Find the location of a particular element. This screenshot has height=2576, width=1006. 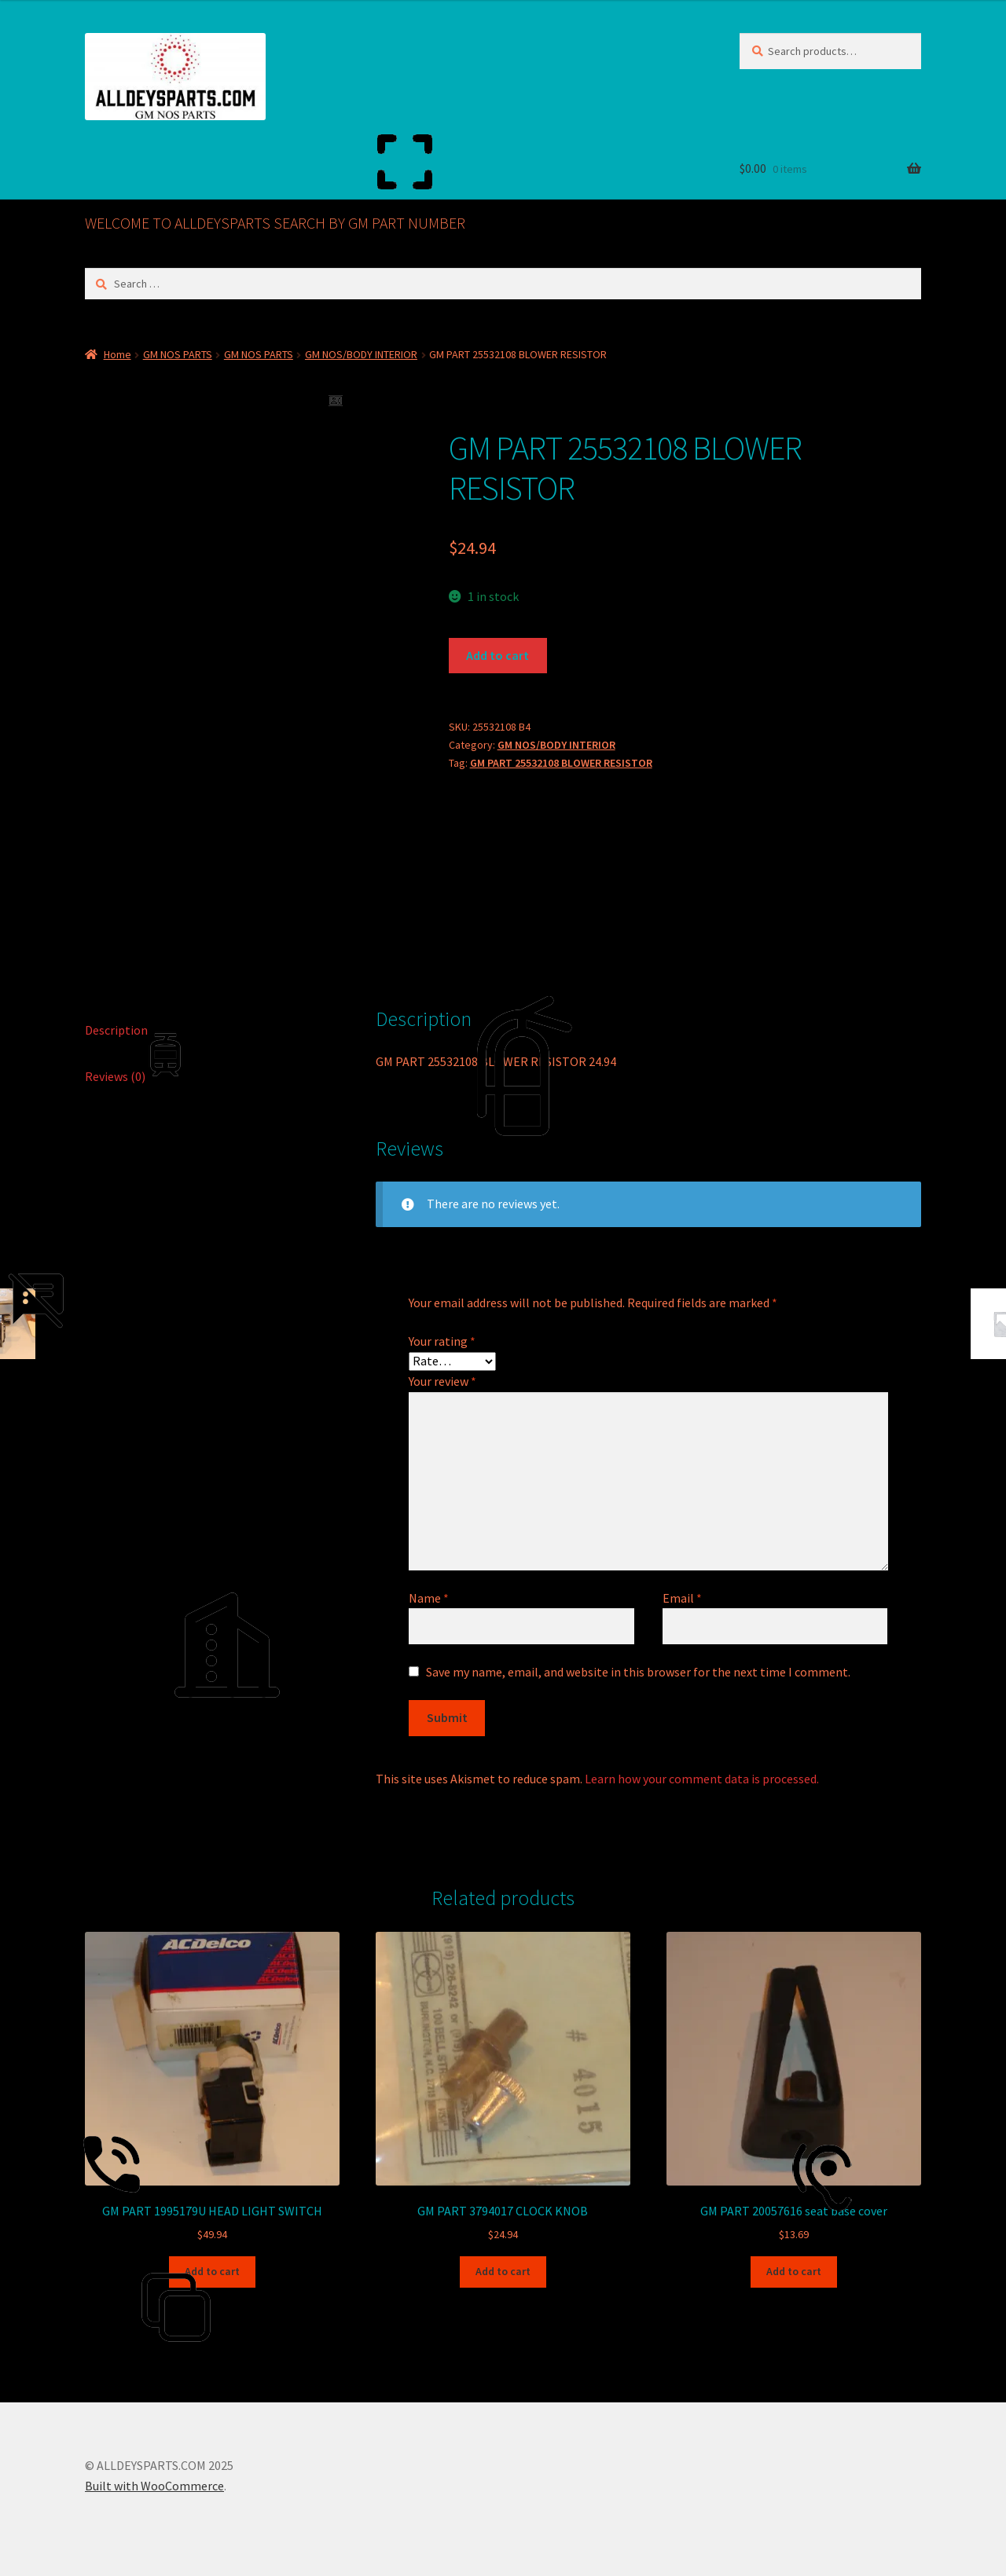

access hearing or audio accessibility settings is located at coordinates (822, 2178).